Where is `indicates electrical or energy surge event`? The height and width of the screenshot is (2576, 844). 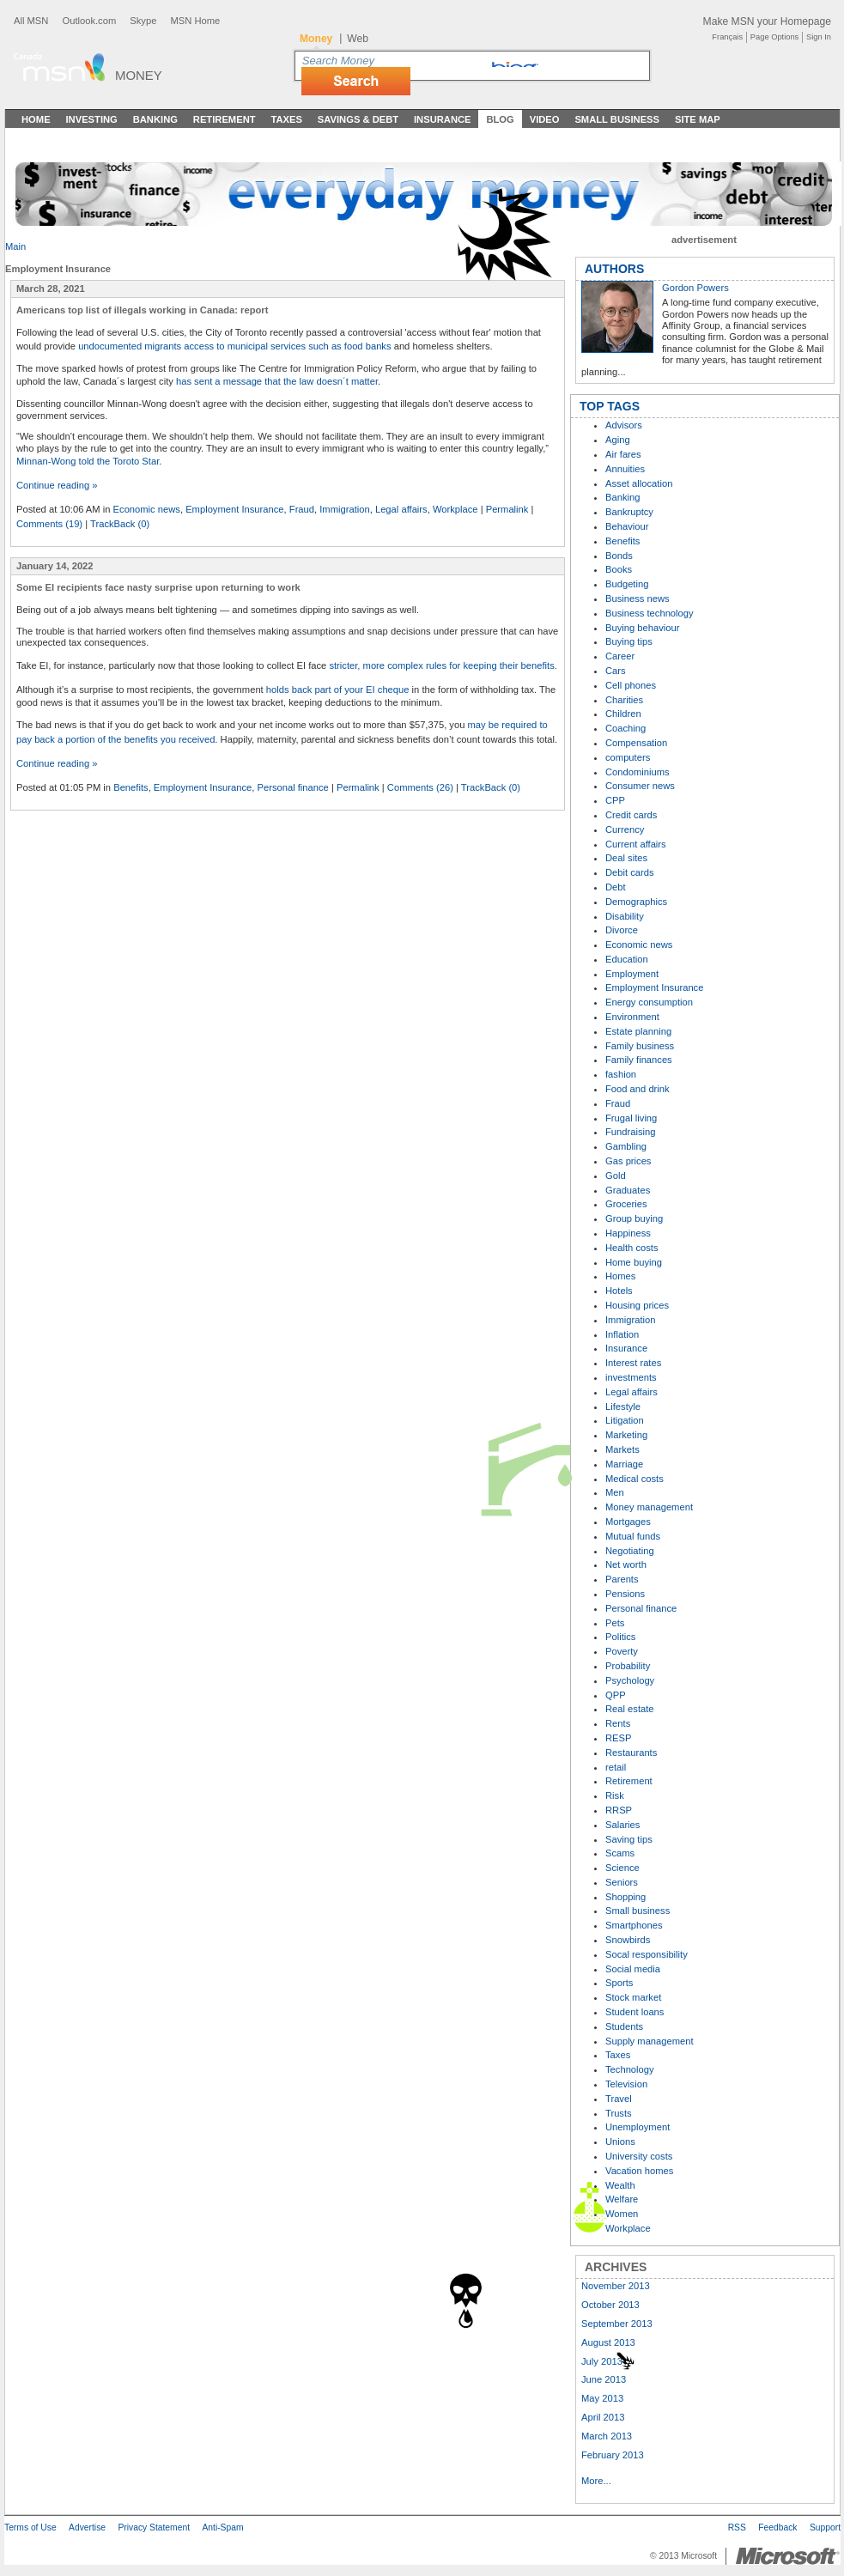 indicates electrical or energy surge event is located at coordinates (505, 234).